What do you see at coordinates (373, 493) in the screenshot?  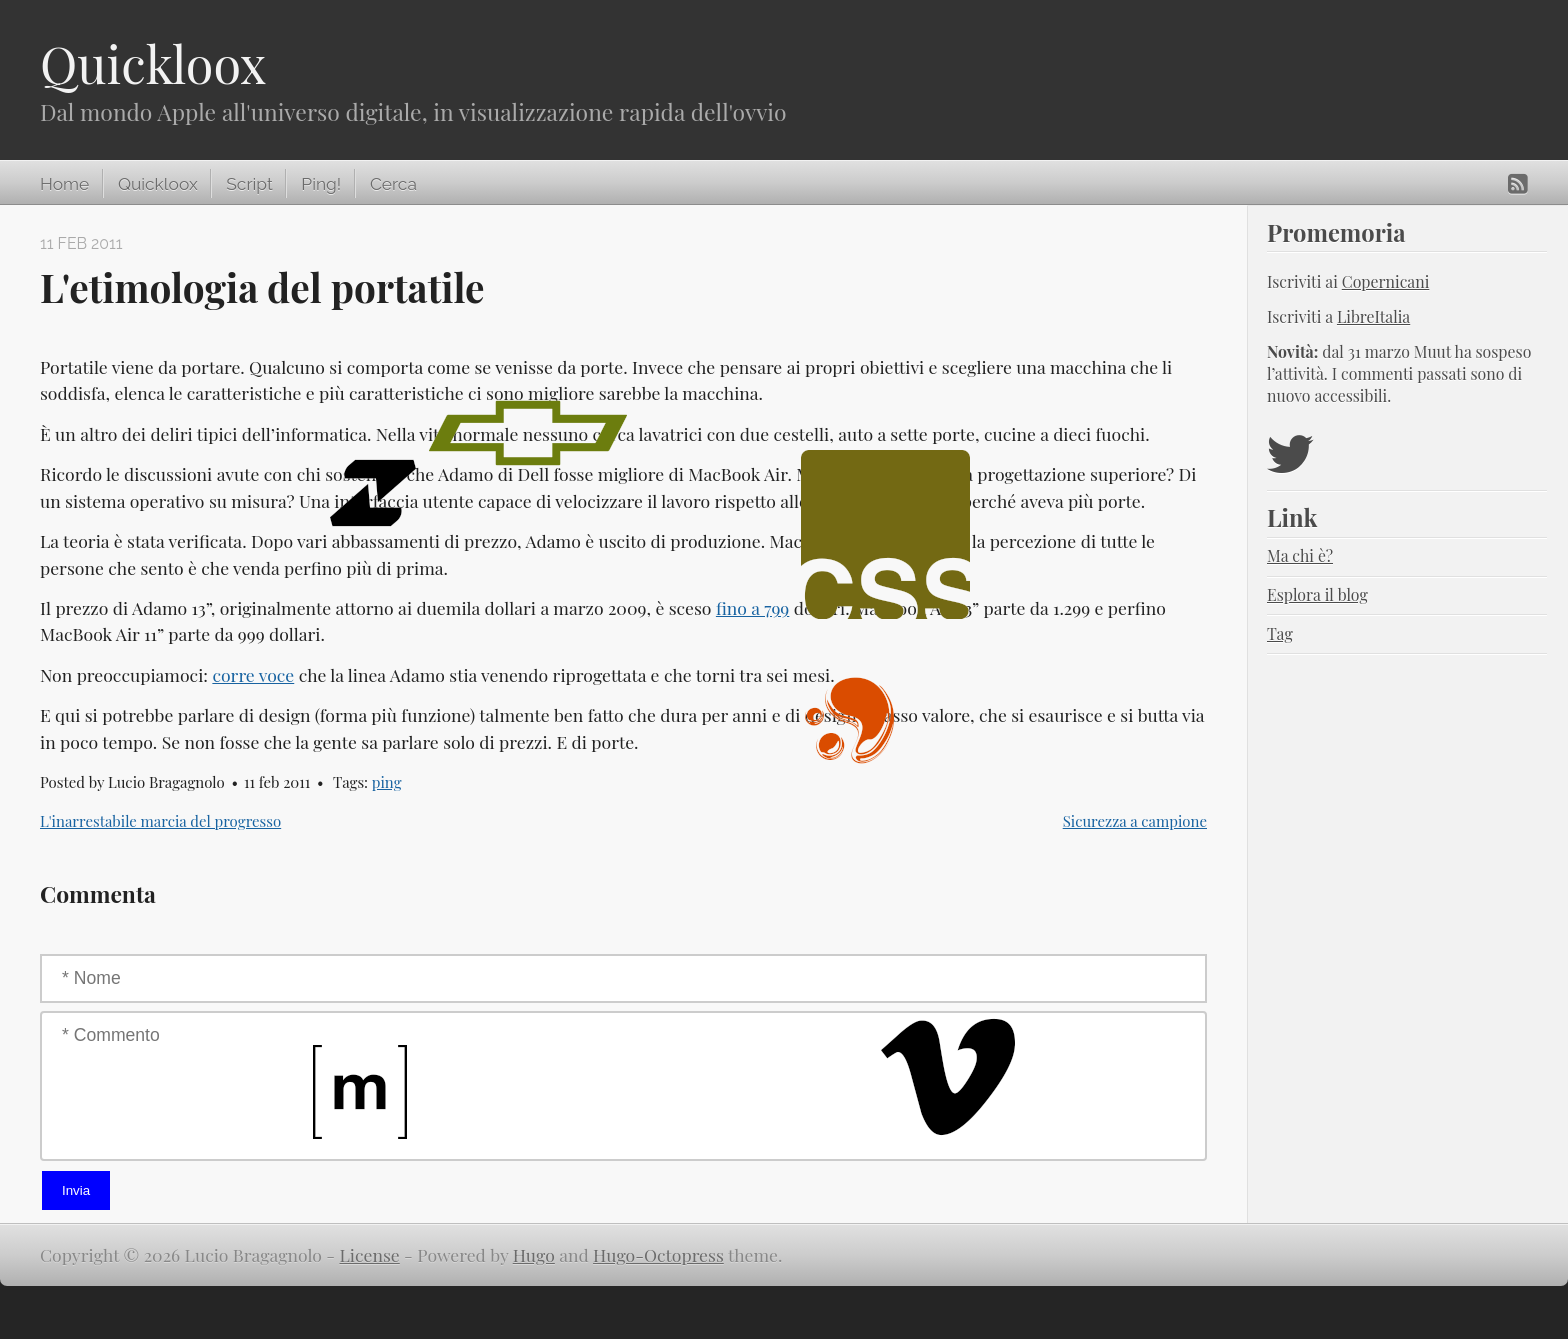 I see `zincsearch logo` at bounding box center [373, 493].